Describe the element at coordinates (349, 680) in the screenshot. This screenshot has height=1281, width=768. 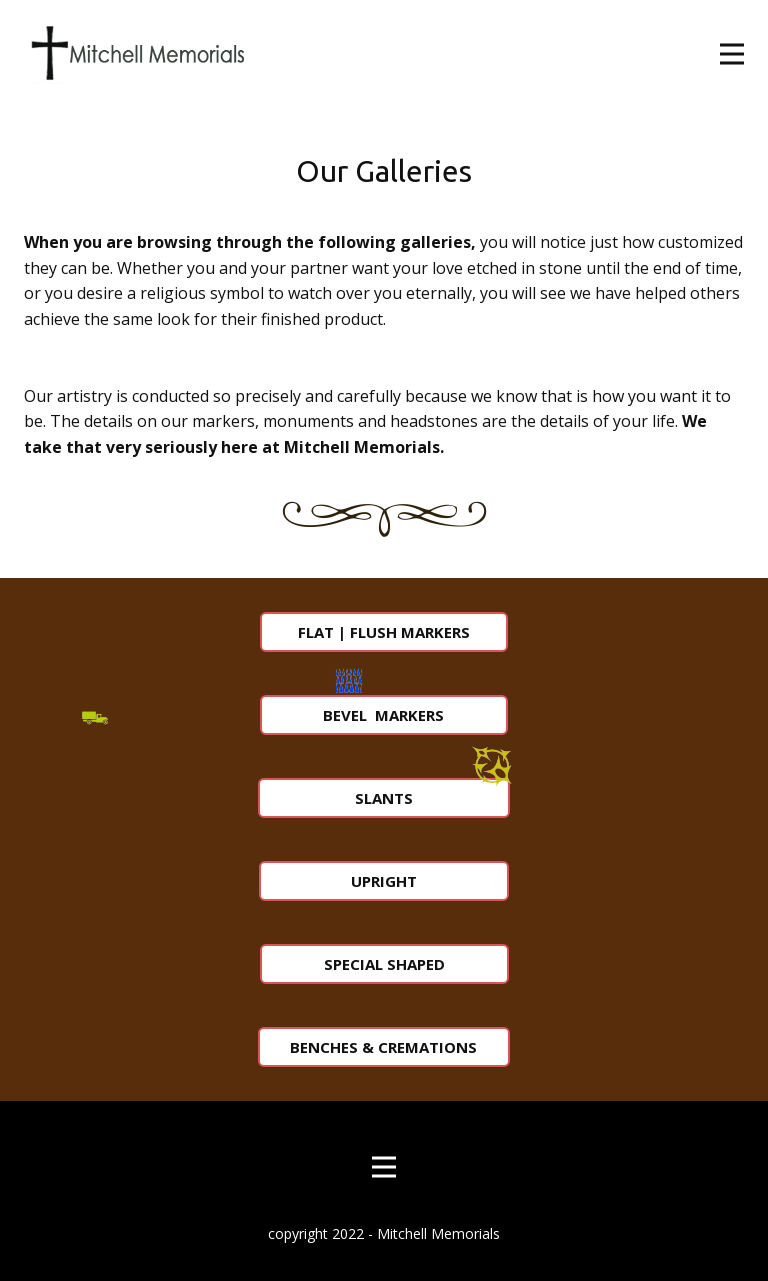
I see `indicates a spike trap or hazard zone` at that location.